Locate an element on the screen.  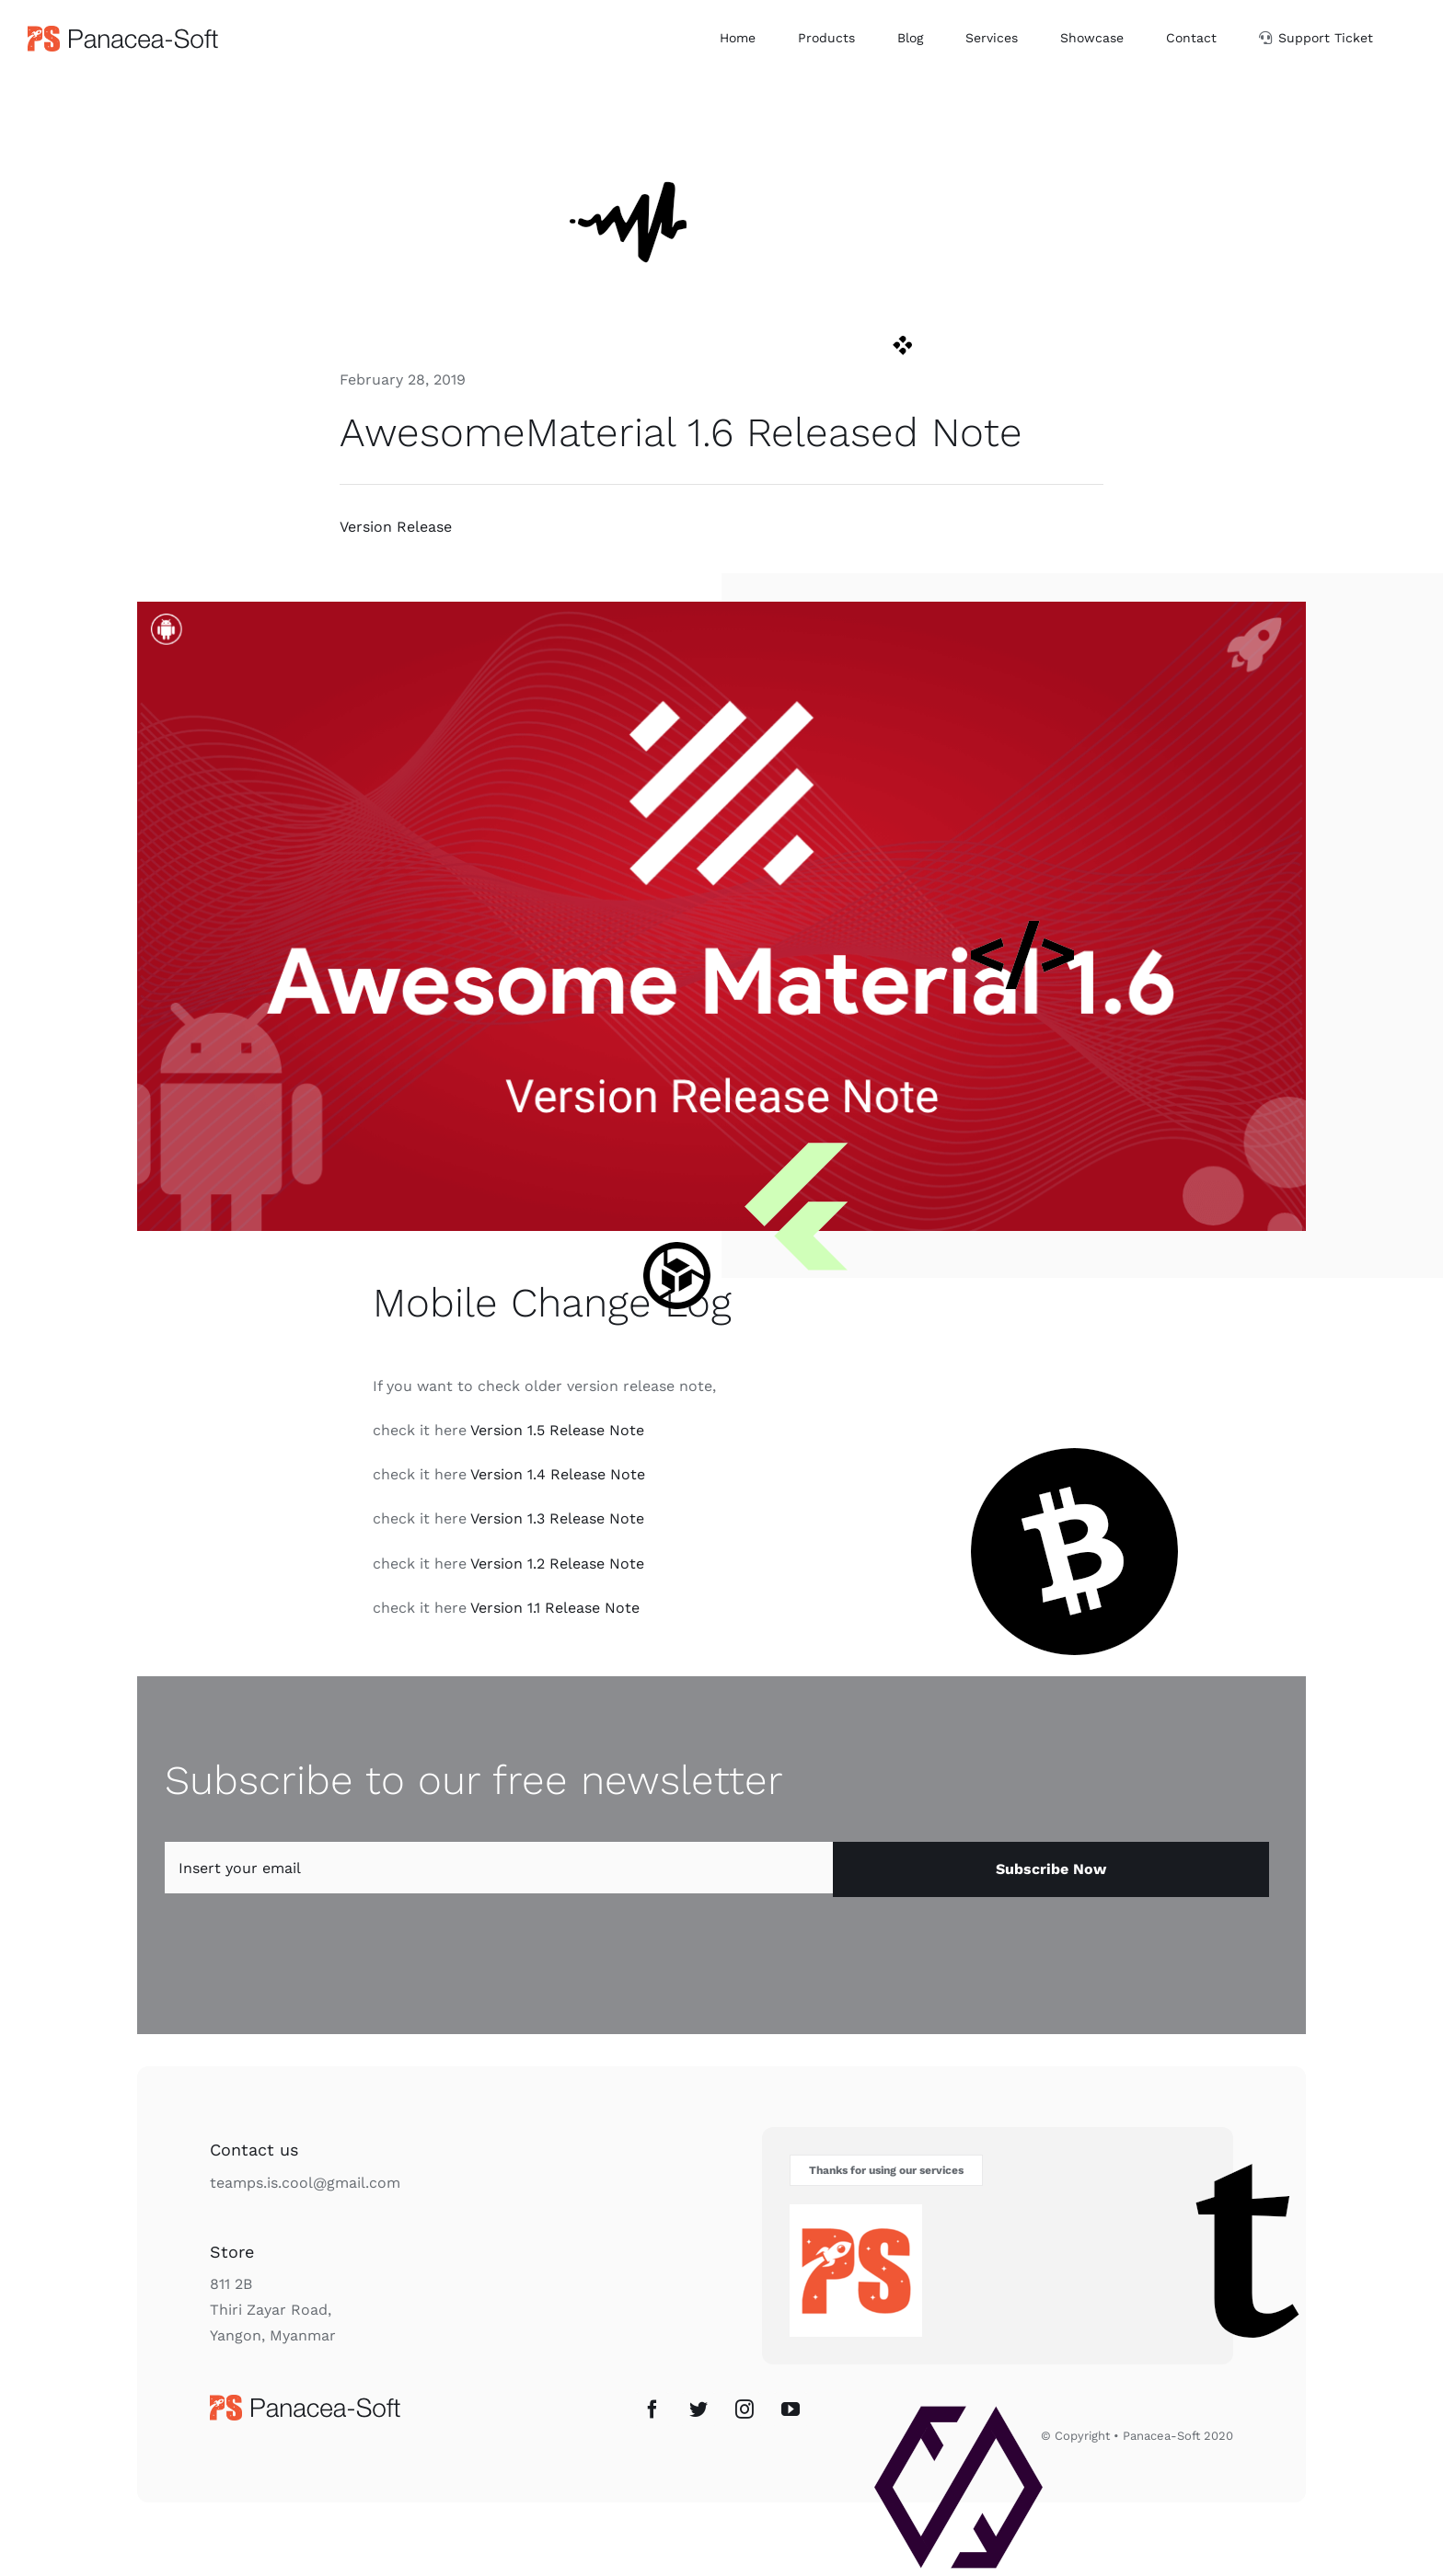
bentobox company logo is located at coordinates (902, 345).